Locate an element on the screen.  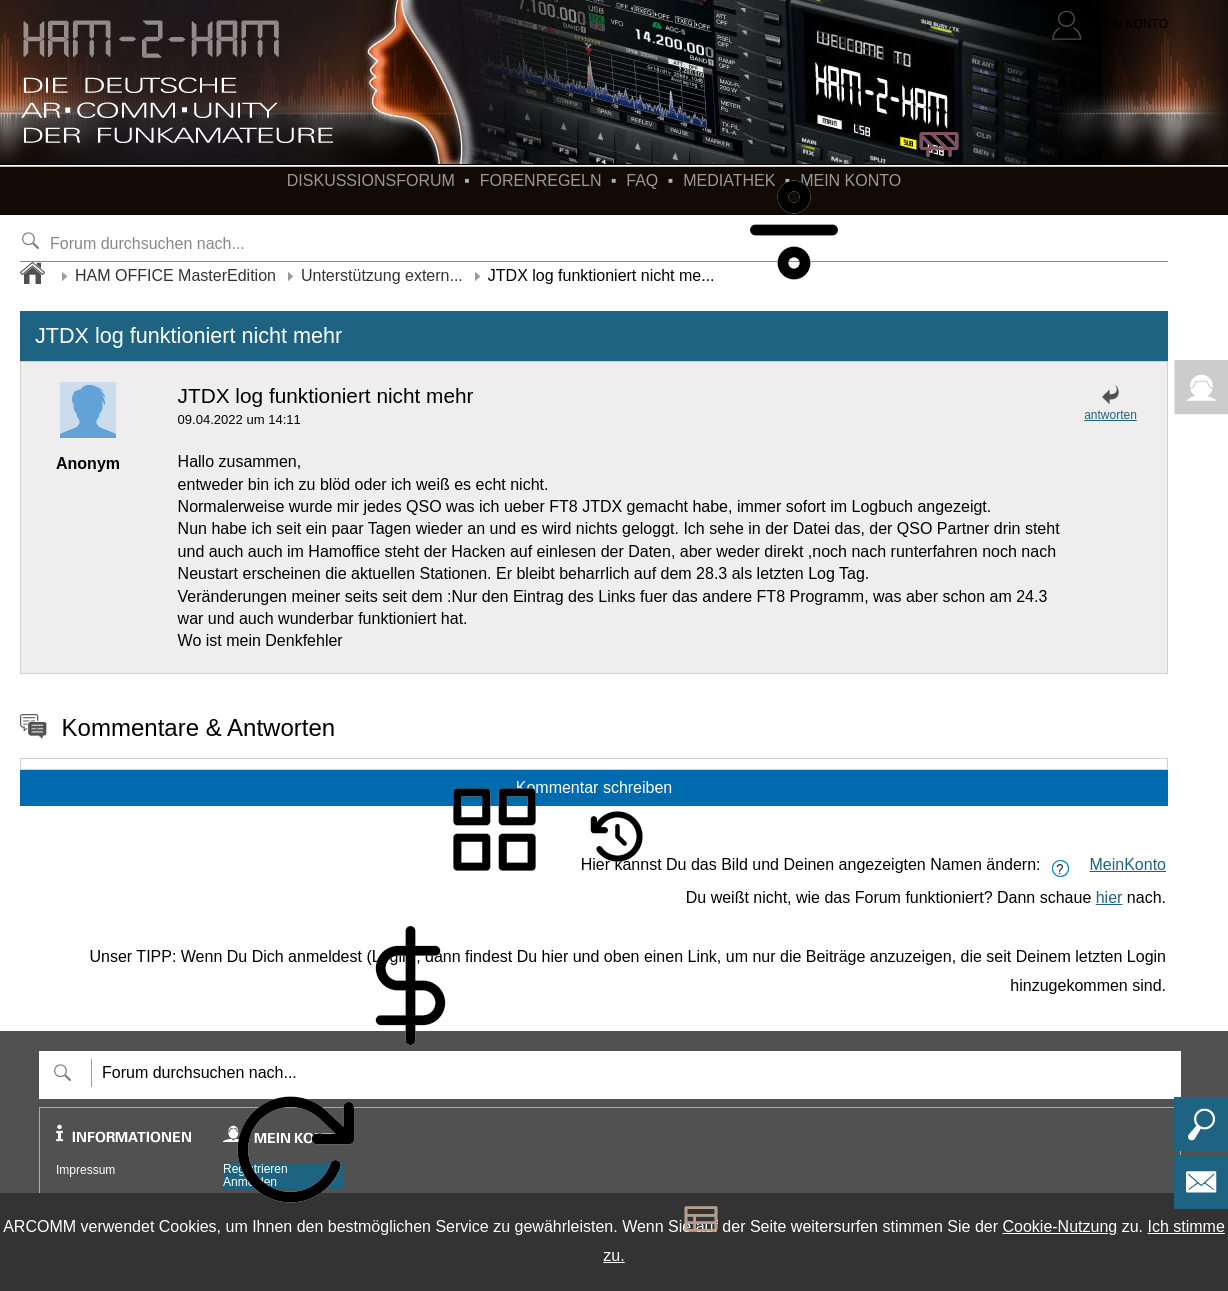
perform division calculation is located at coordinates (794, 230).